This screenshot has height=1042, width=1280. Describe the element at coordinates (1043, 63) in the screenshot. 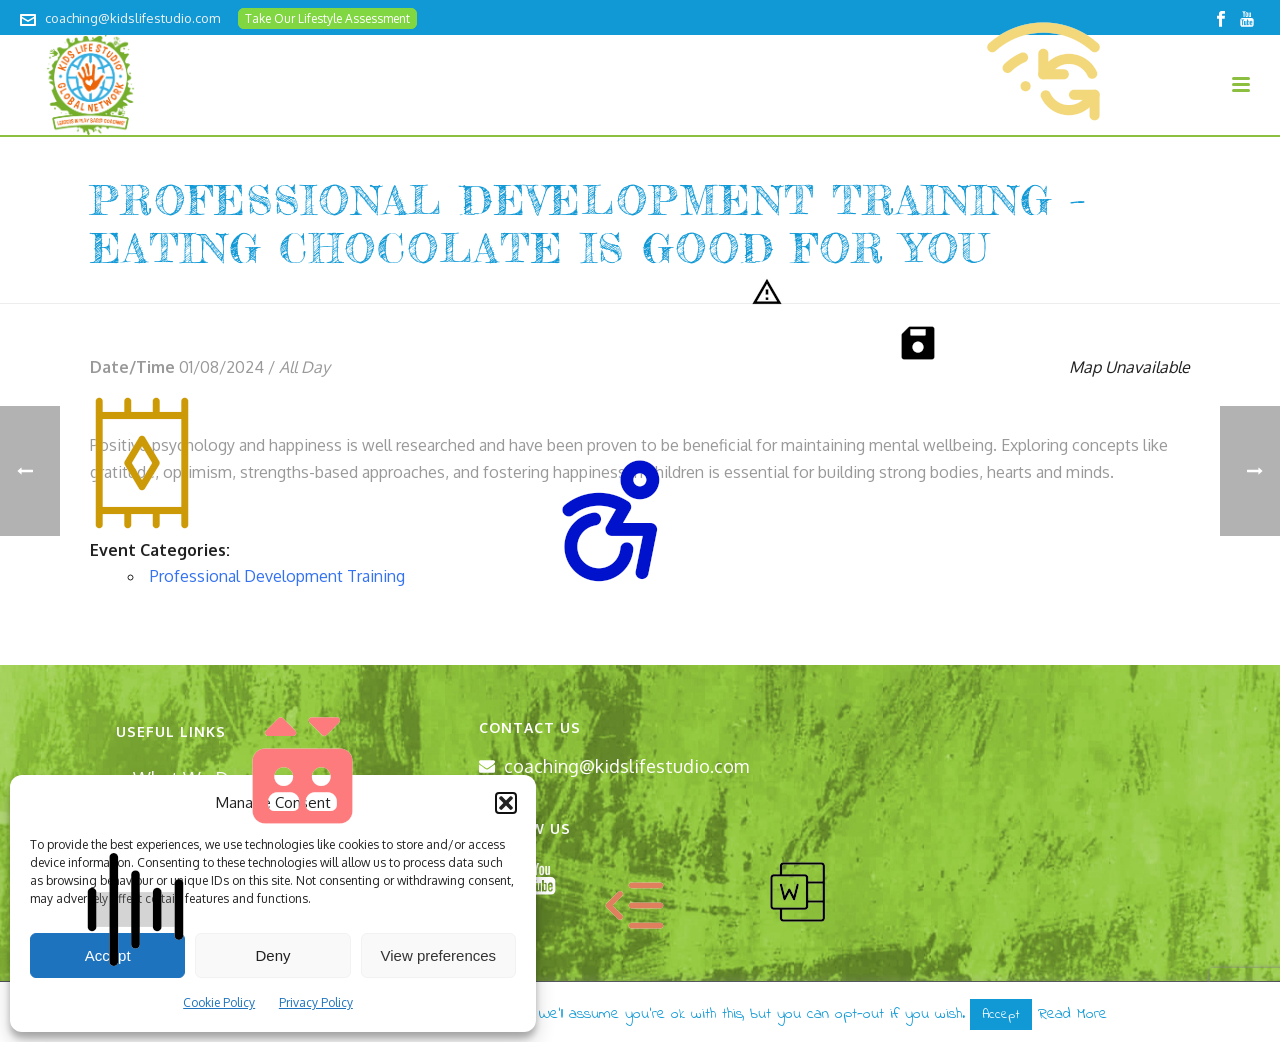

I see `sync data over wifi connection` at that location.